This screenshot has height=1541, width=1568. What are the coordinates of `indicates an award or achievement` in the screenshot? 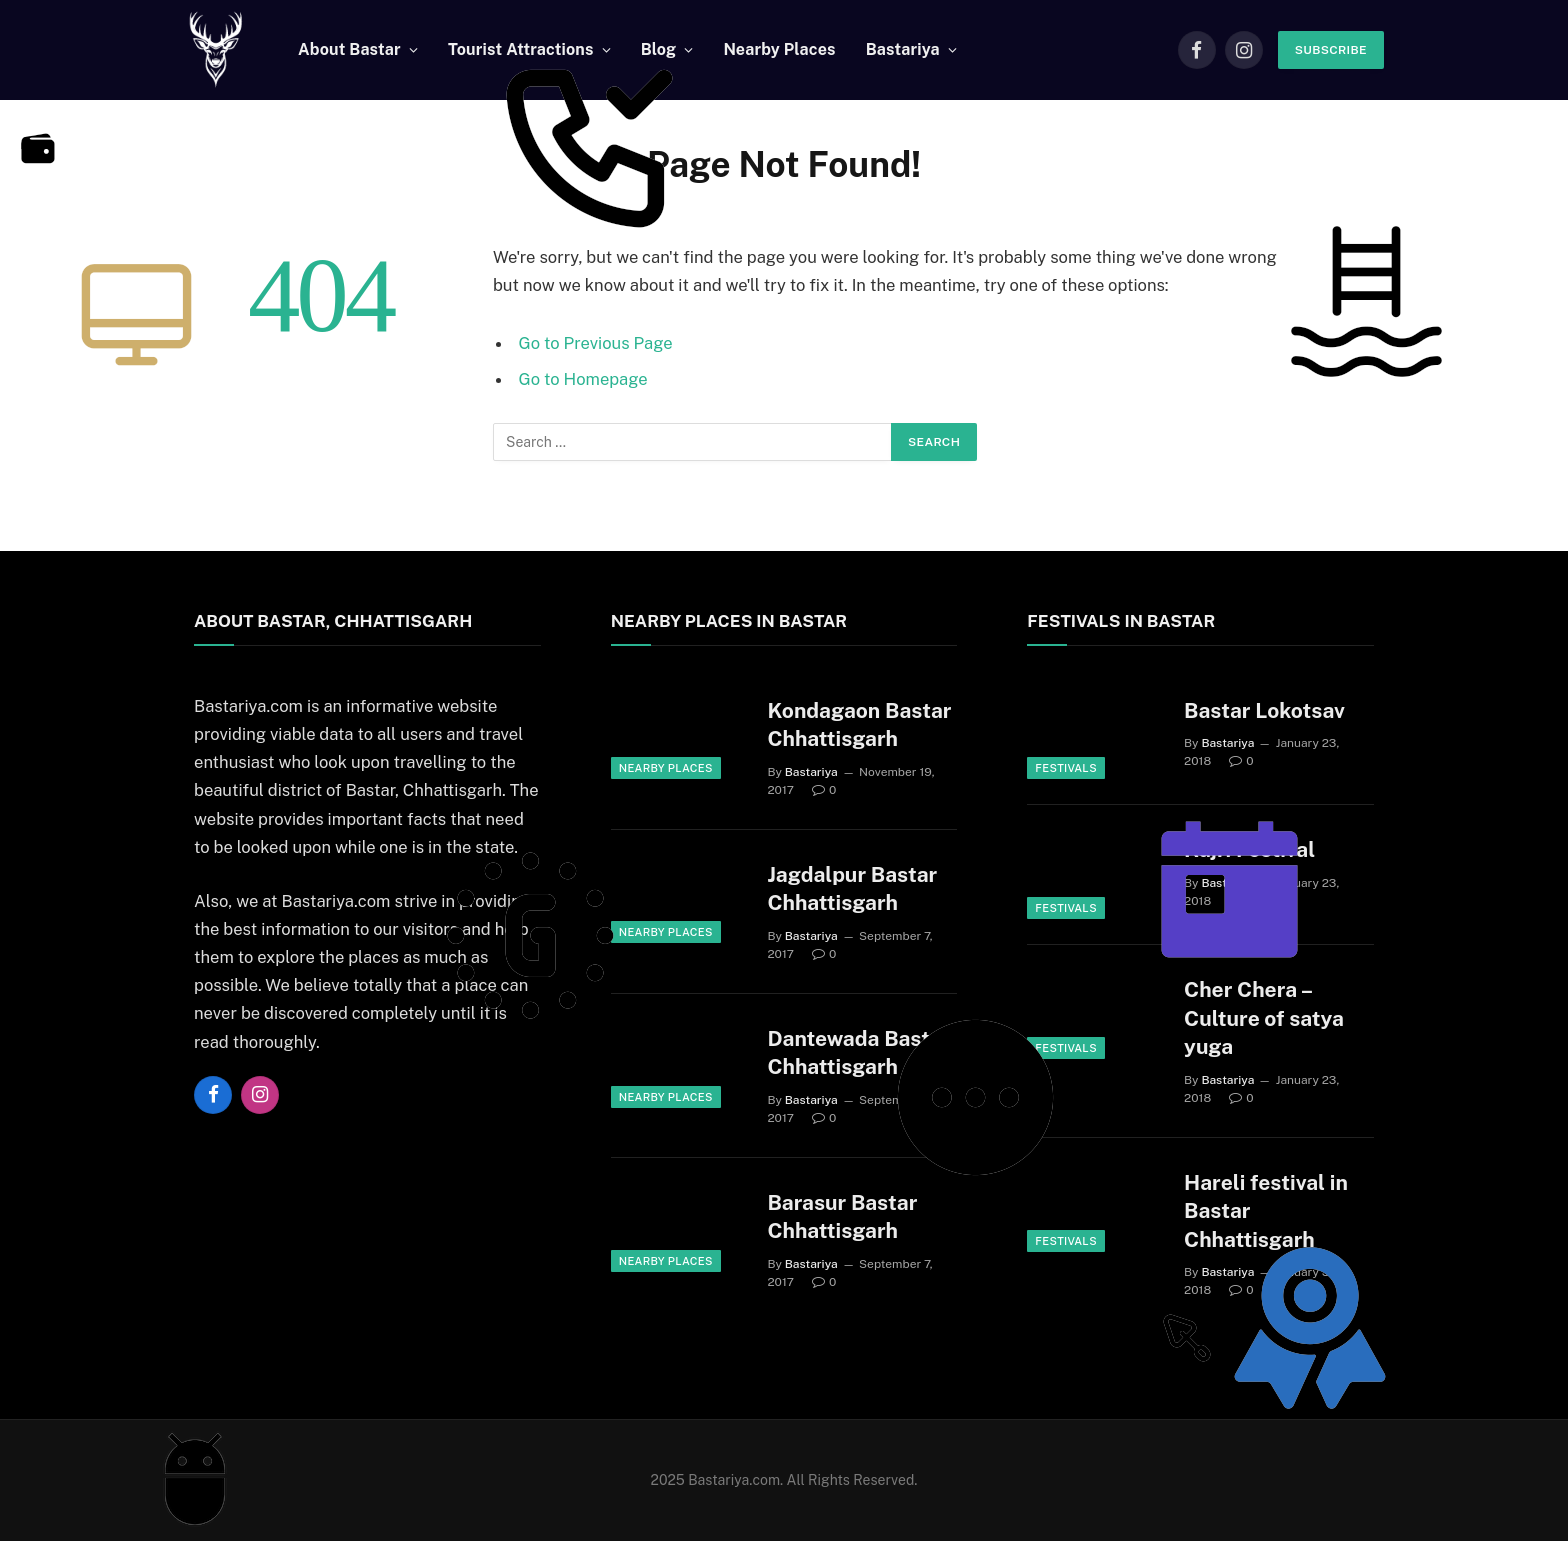 It's located at (1310, 1328).